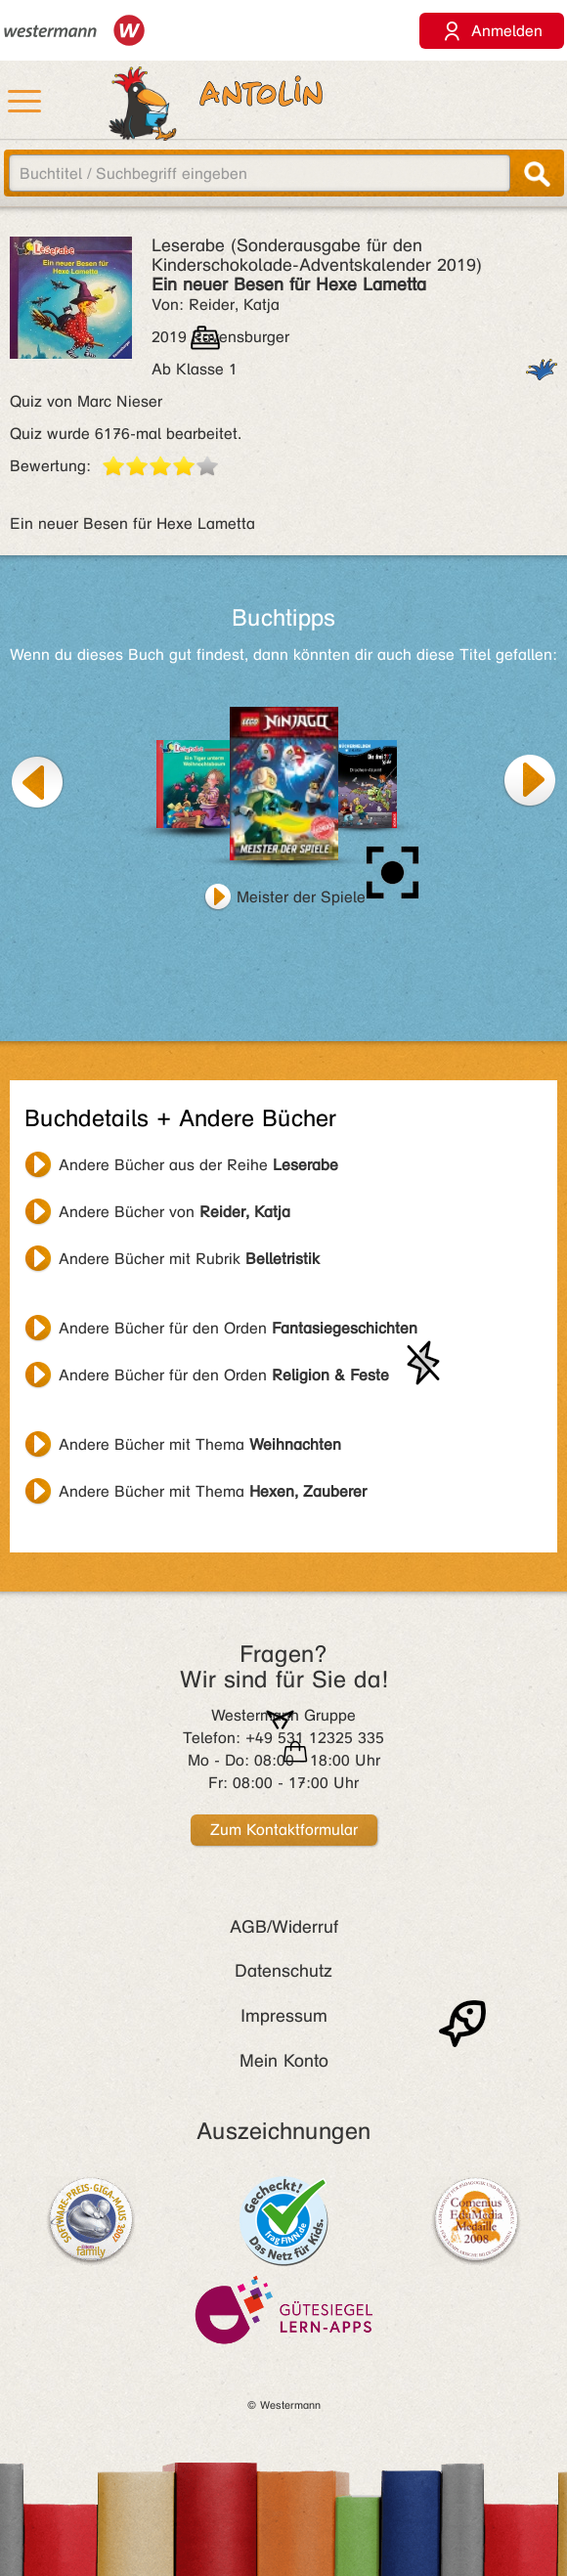 The height and width of the screenshot is (2576, 567). What do you see at coordinates (392, 872) in the screenshot?
I see `center focus on the current subject` at bounding box center [392, 872].